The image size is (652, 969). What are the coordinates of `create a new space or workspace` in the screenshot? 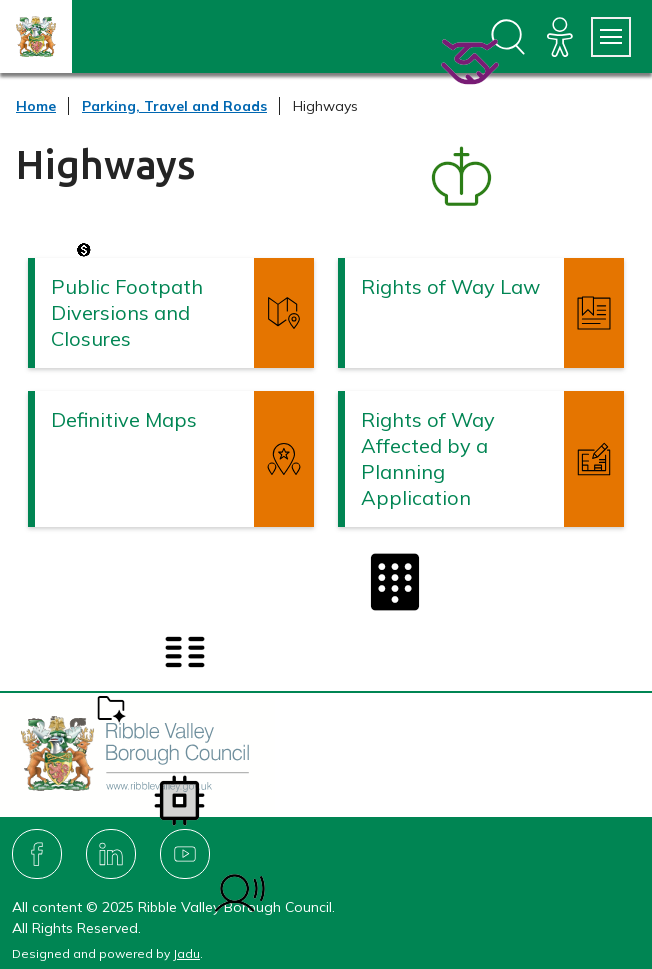 It's located at (111, 708).